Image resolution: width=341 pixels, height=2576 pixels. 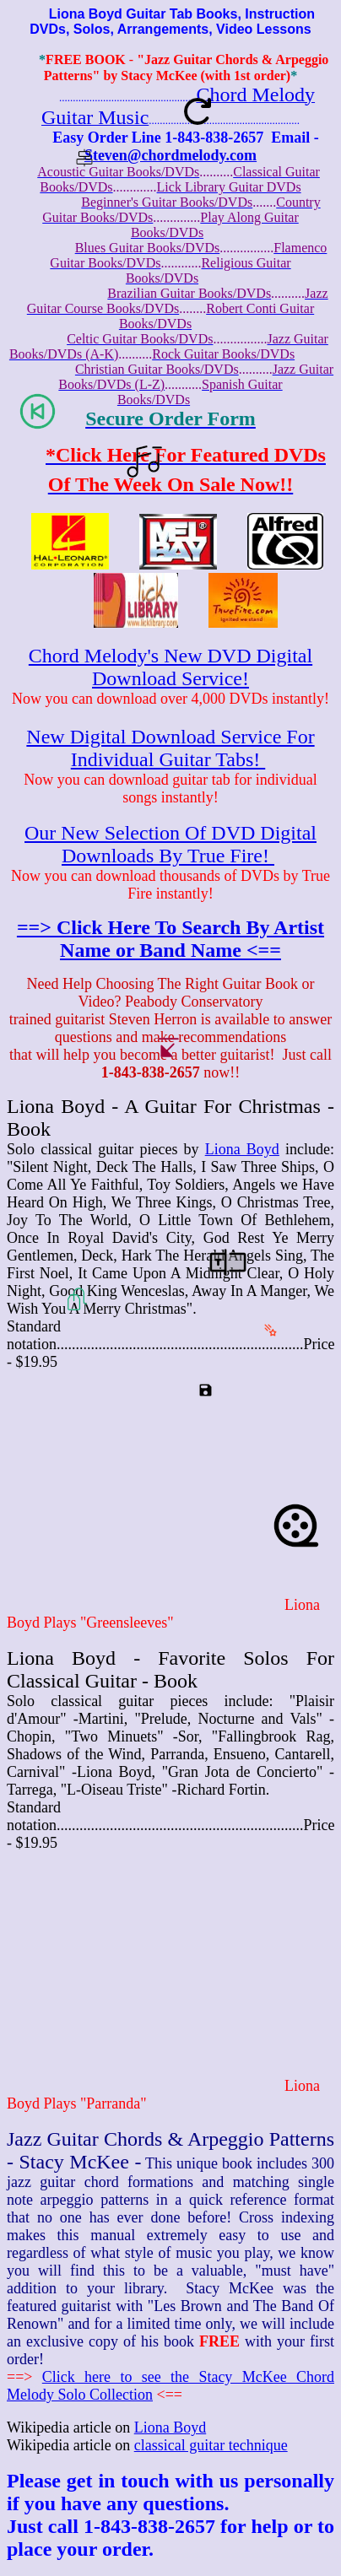 What do you see at coordinates (228, 1262) in the screenshot?
I see `insert a text input field` at bounding box center [228, 1262].